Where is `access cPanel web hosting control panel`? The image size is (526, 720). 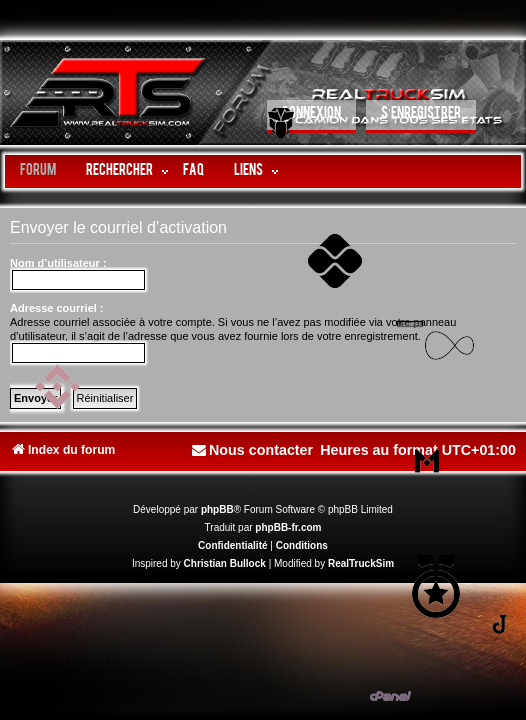
access cPanel web hosting control panel is located at coordinates (390, 696).